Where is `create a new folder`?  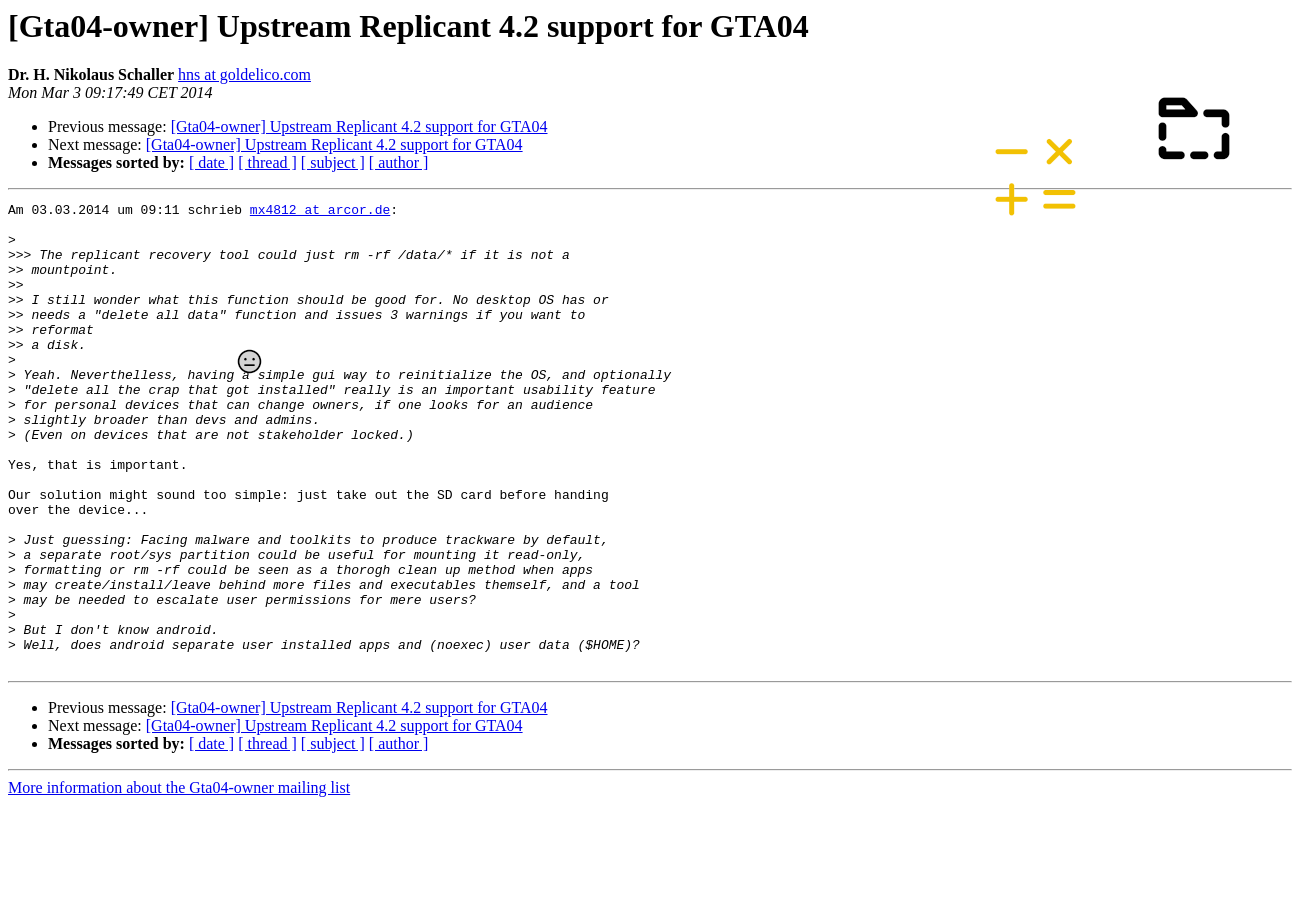
create a new folder is located at coordinates (1194, 129).